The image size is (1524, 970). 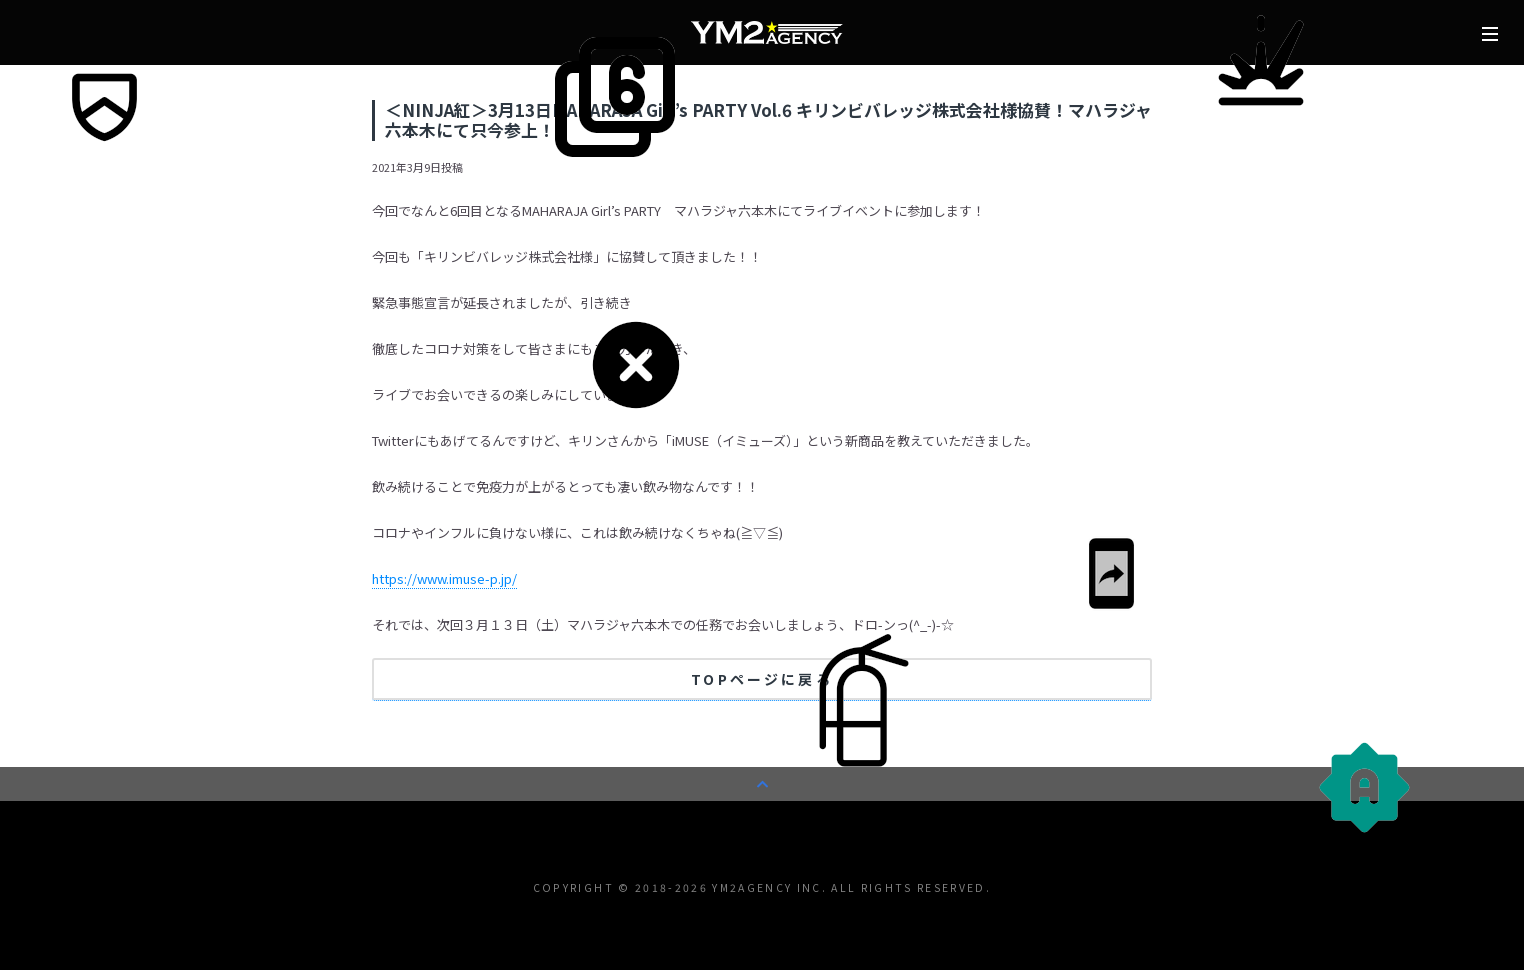 What do you see at coordinates (1364, 787) in the screenshot?
I see `enable automatic brightness adjustment` at bounding box center [1364, 787].